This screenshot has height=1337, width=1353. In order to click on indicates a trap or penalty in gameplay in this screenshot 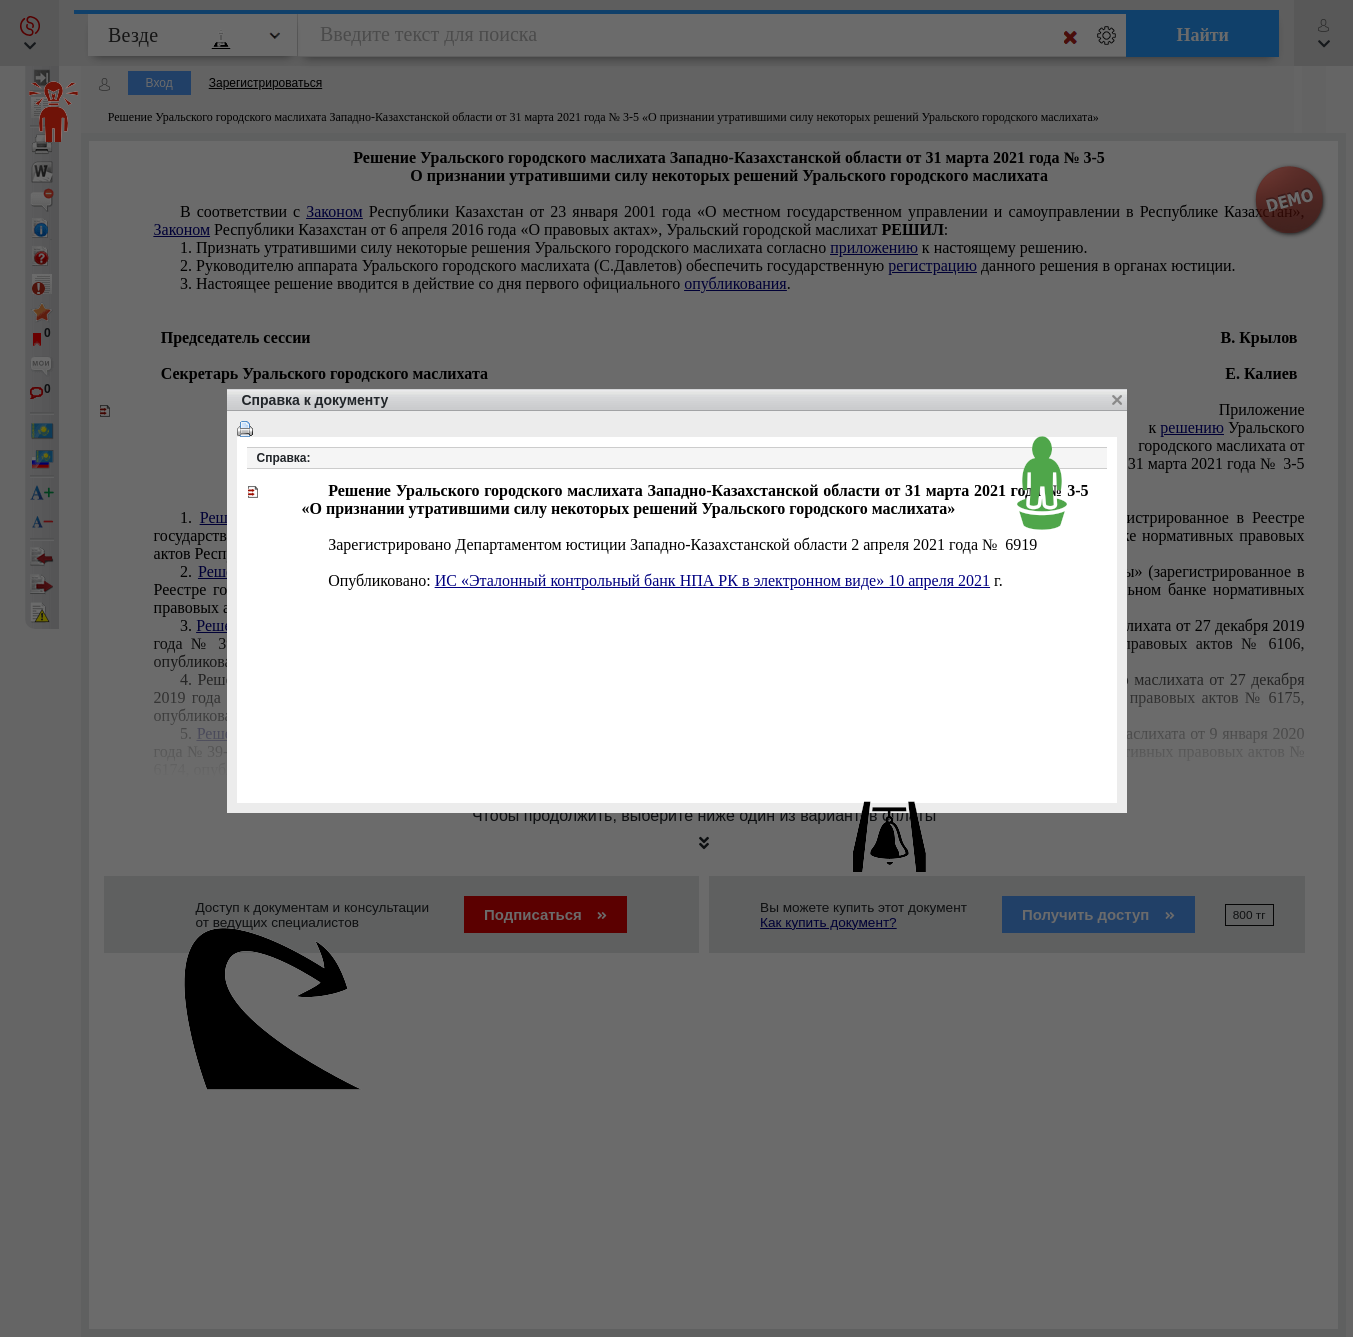, I will do `click(1042, 483)`.